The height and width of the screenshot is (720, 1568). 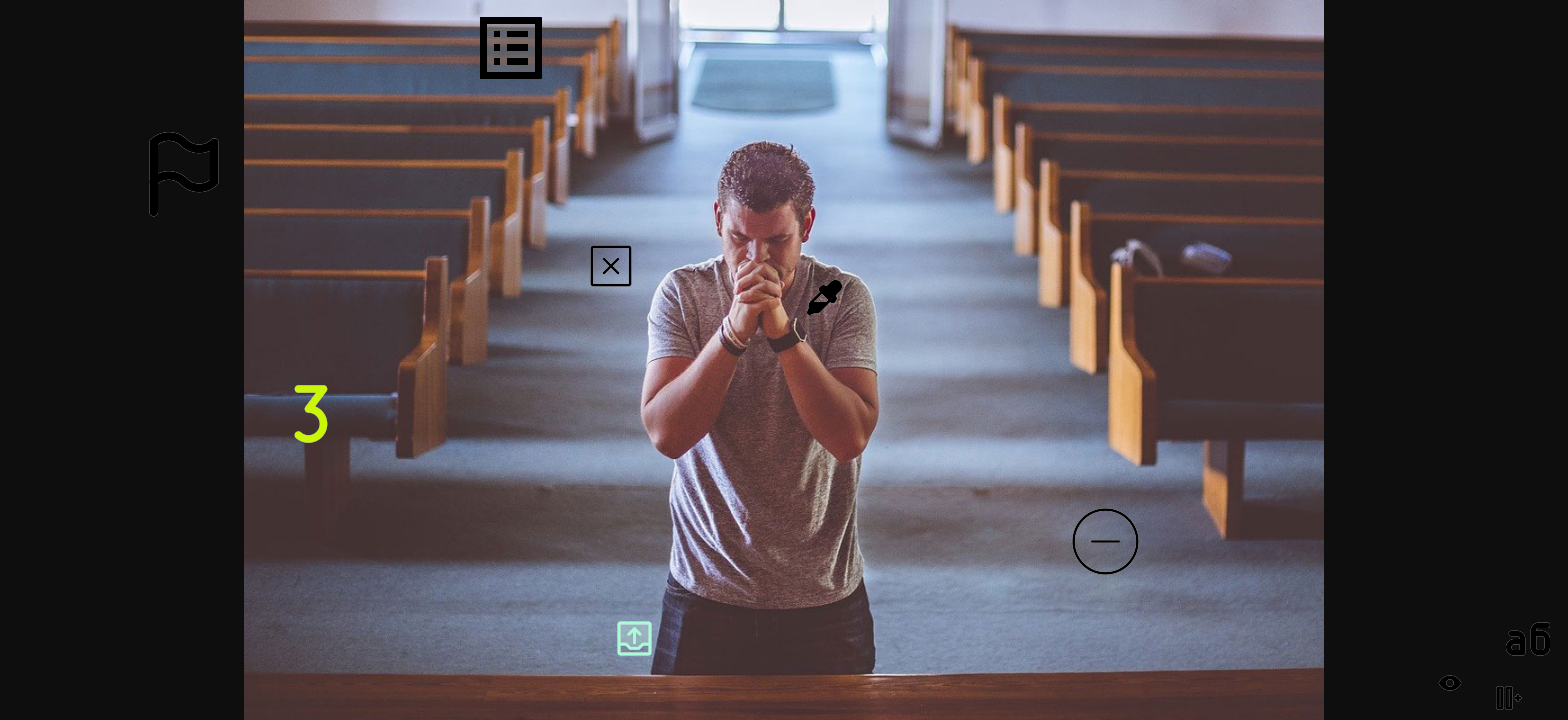 I want to click on switch to cyrillic keyboard layout, so click(x=1528, y=639).